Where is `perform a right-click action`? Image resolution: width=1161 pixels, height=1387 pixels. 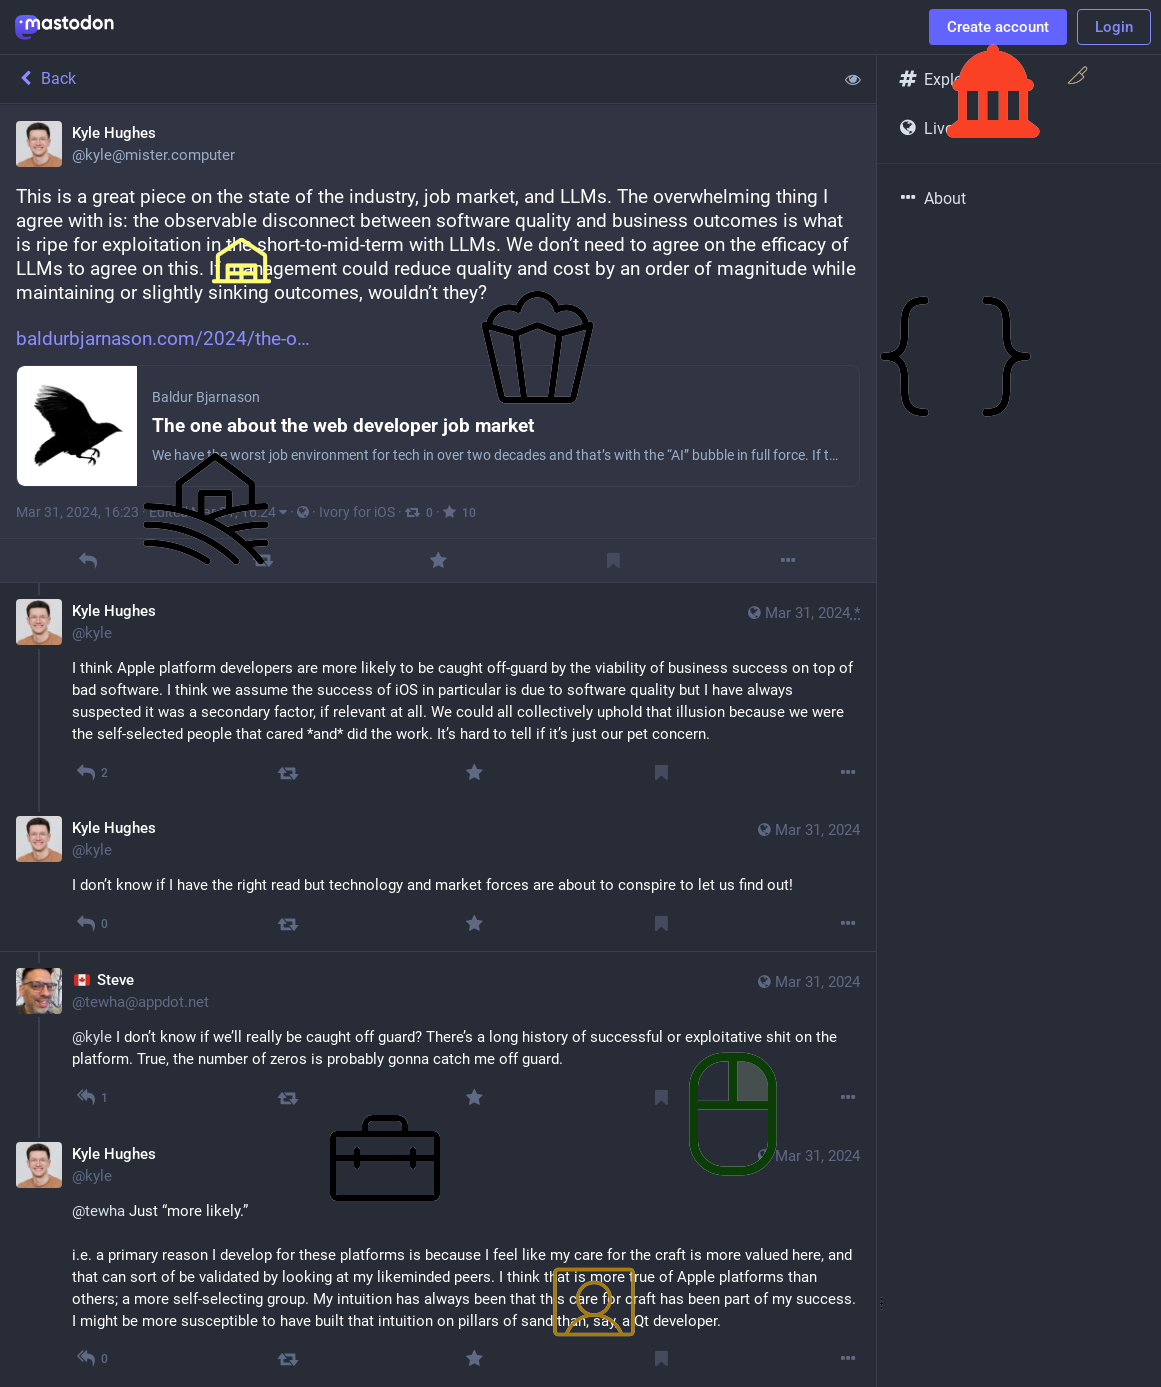
perform a right-click action is located at coordinates (733, 1114).